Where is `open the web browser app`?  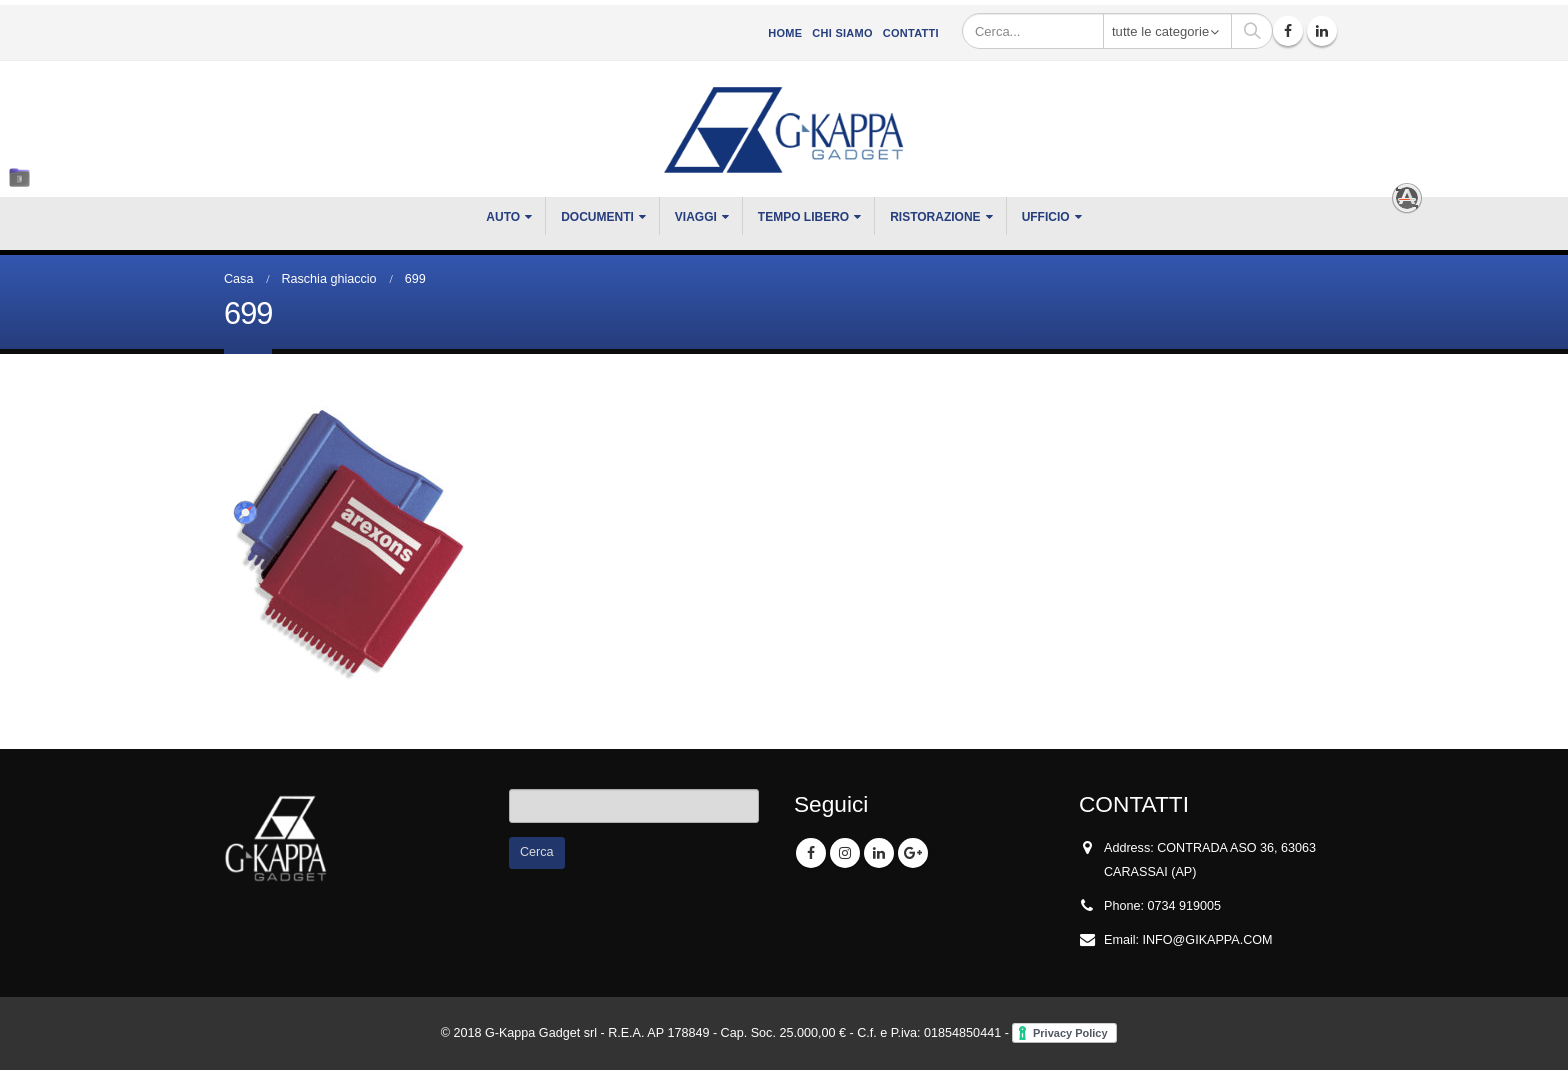 open the web browser app is located at coordinates (245, 512).